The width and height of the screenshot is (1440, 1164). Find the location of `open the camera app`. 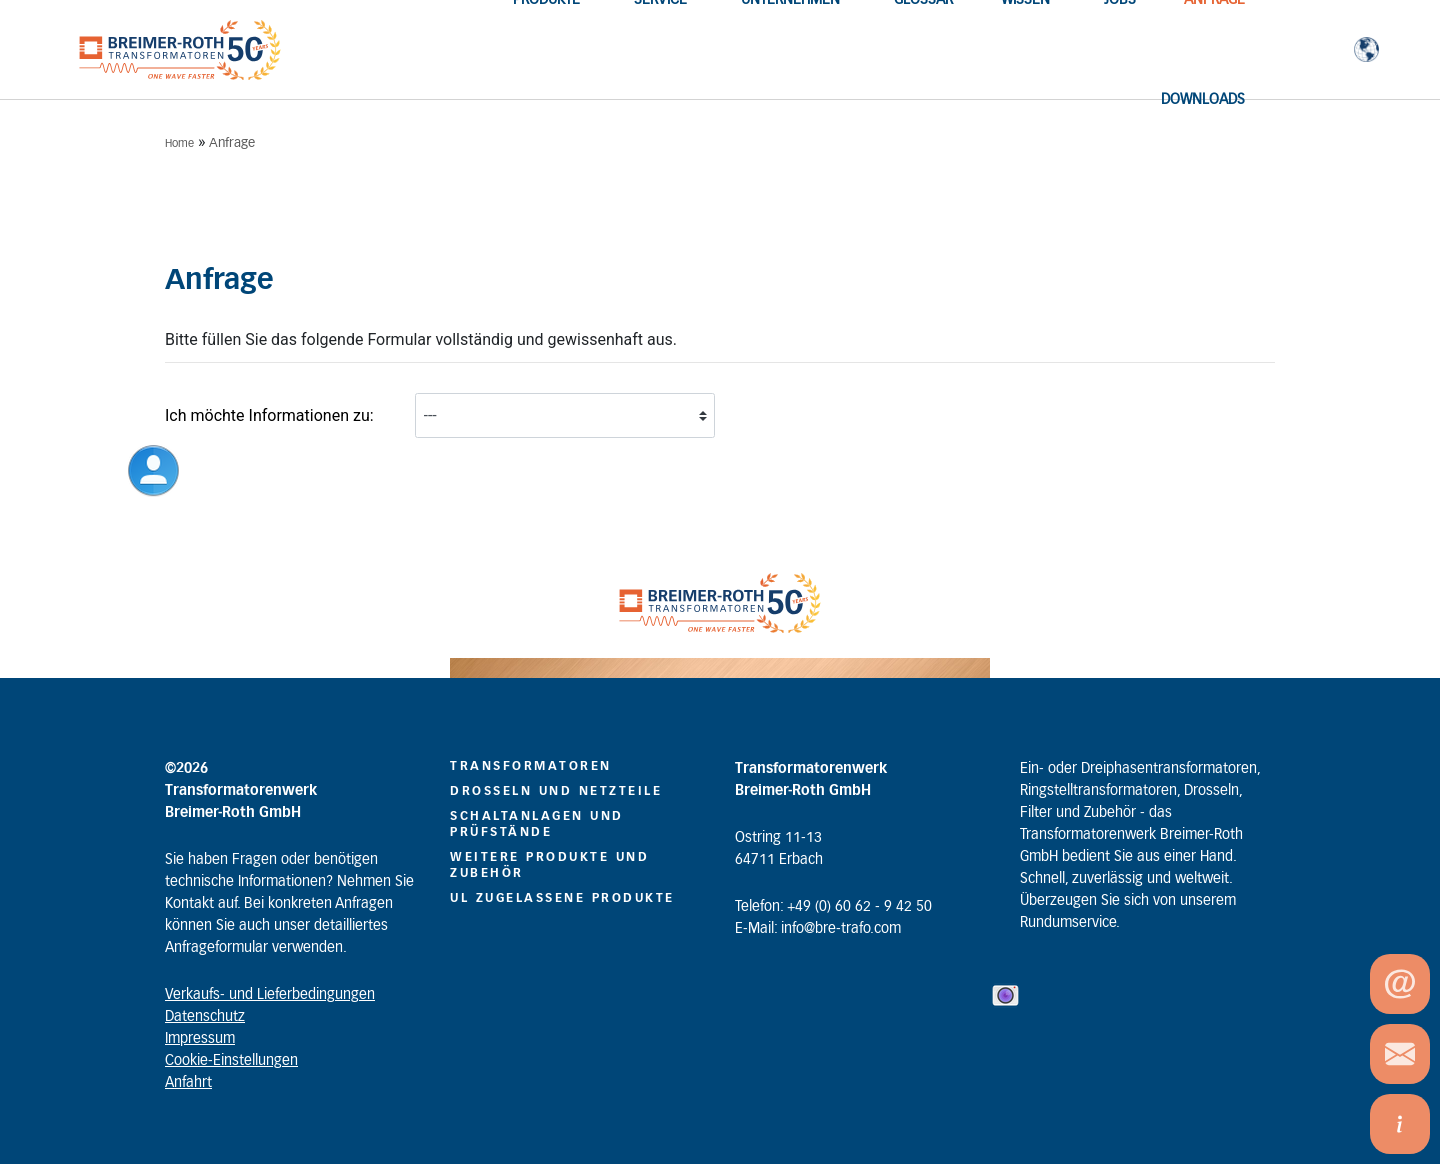

open the camera app is located at coordinates (1005, 995).